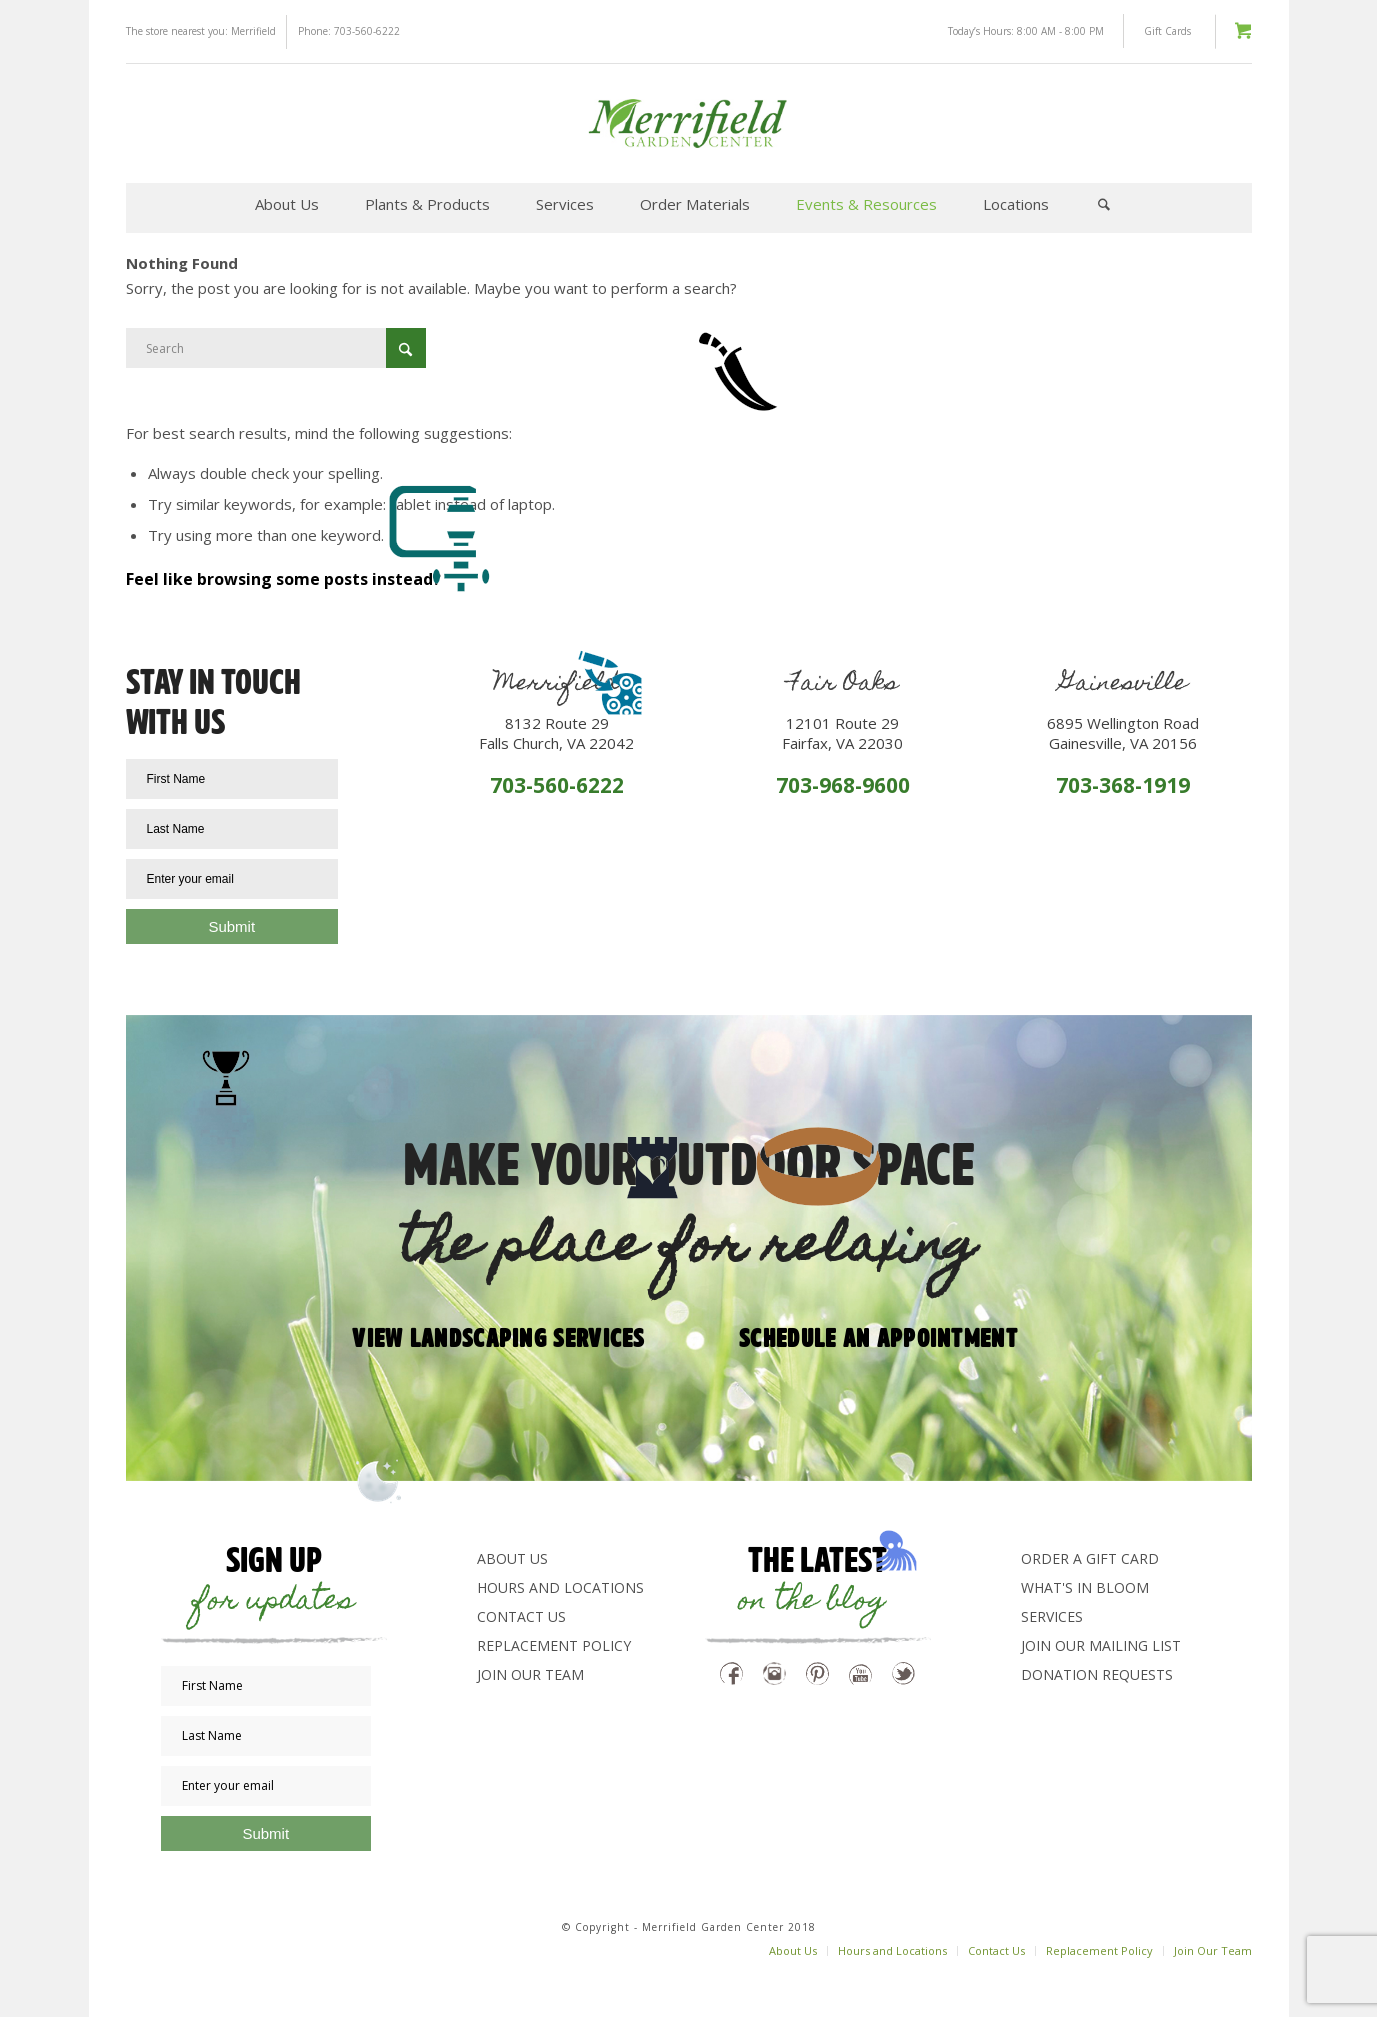 The height and width of the screenshot is (2017, 1377). I want to click on equip a dagger or knife weapon, so click(738, 372).